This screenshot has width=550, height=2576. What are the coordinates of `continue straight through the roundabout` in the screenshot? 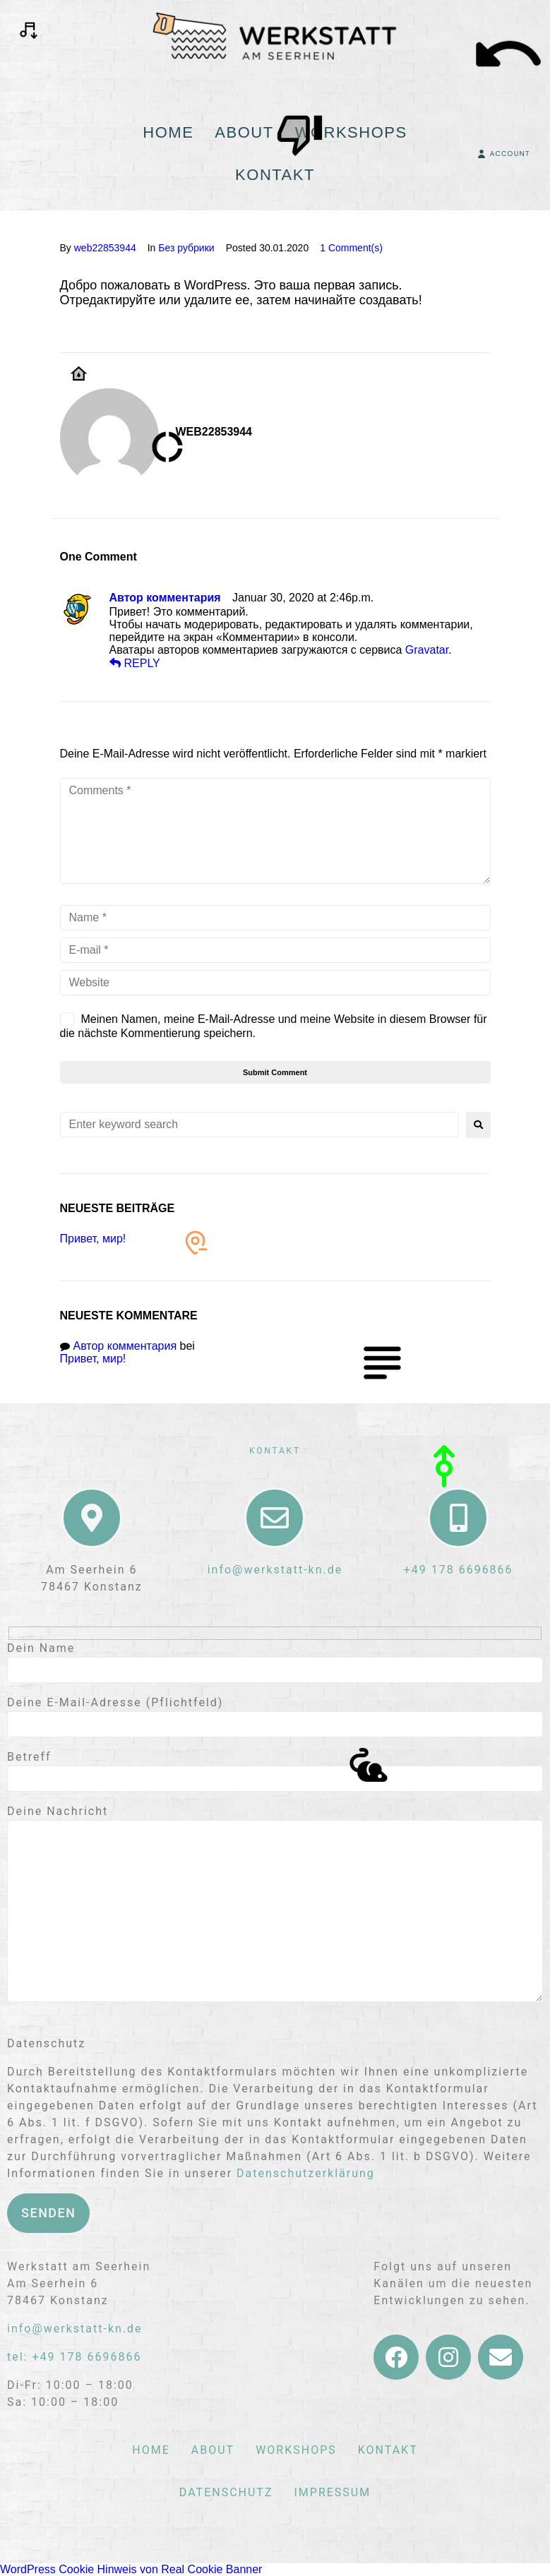 It's located at (442, 1466).